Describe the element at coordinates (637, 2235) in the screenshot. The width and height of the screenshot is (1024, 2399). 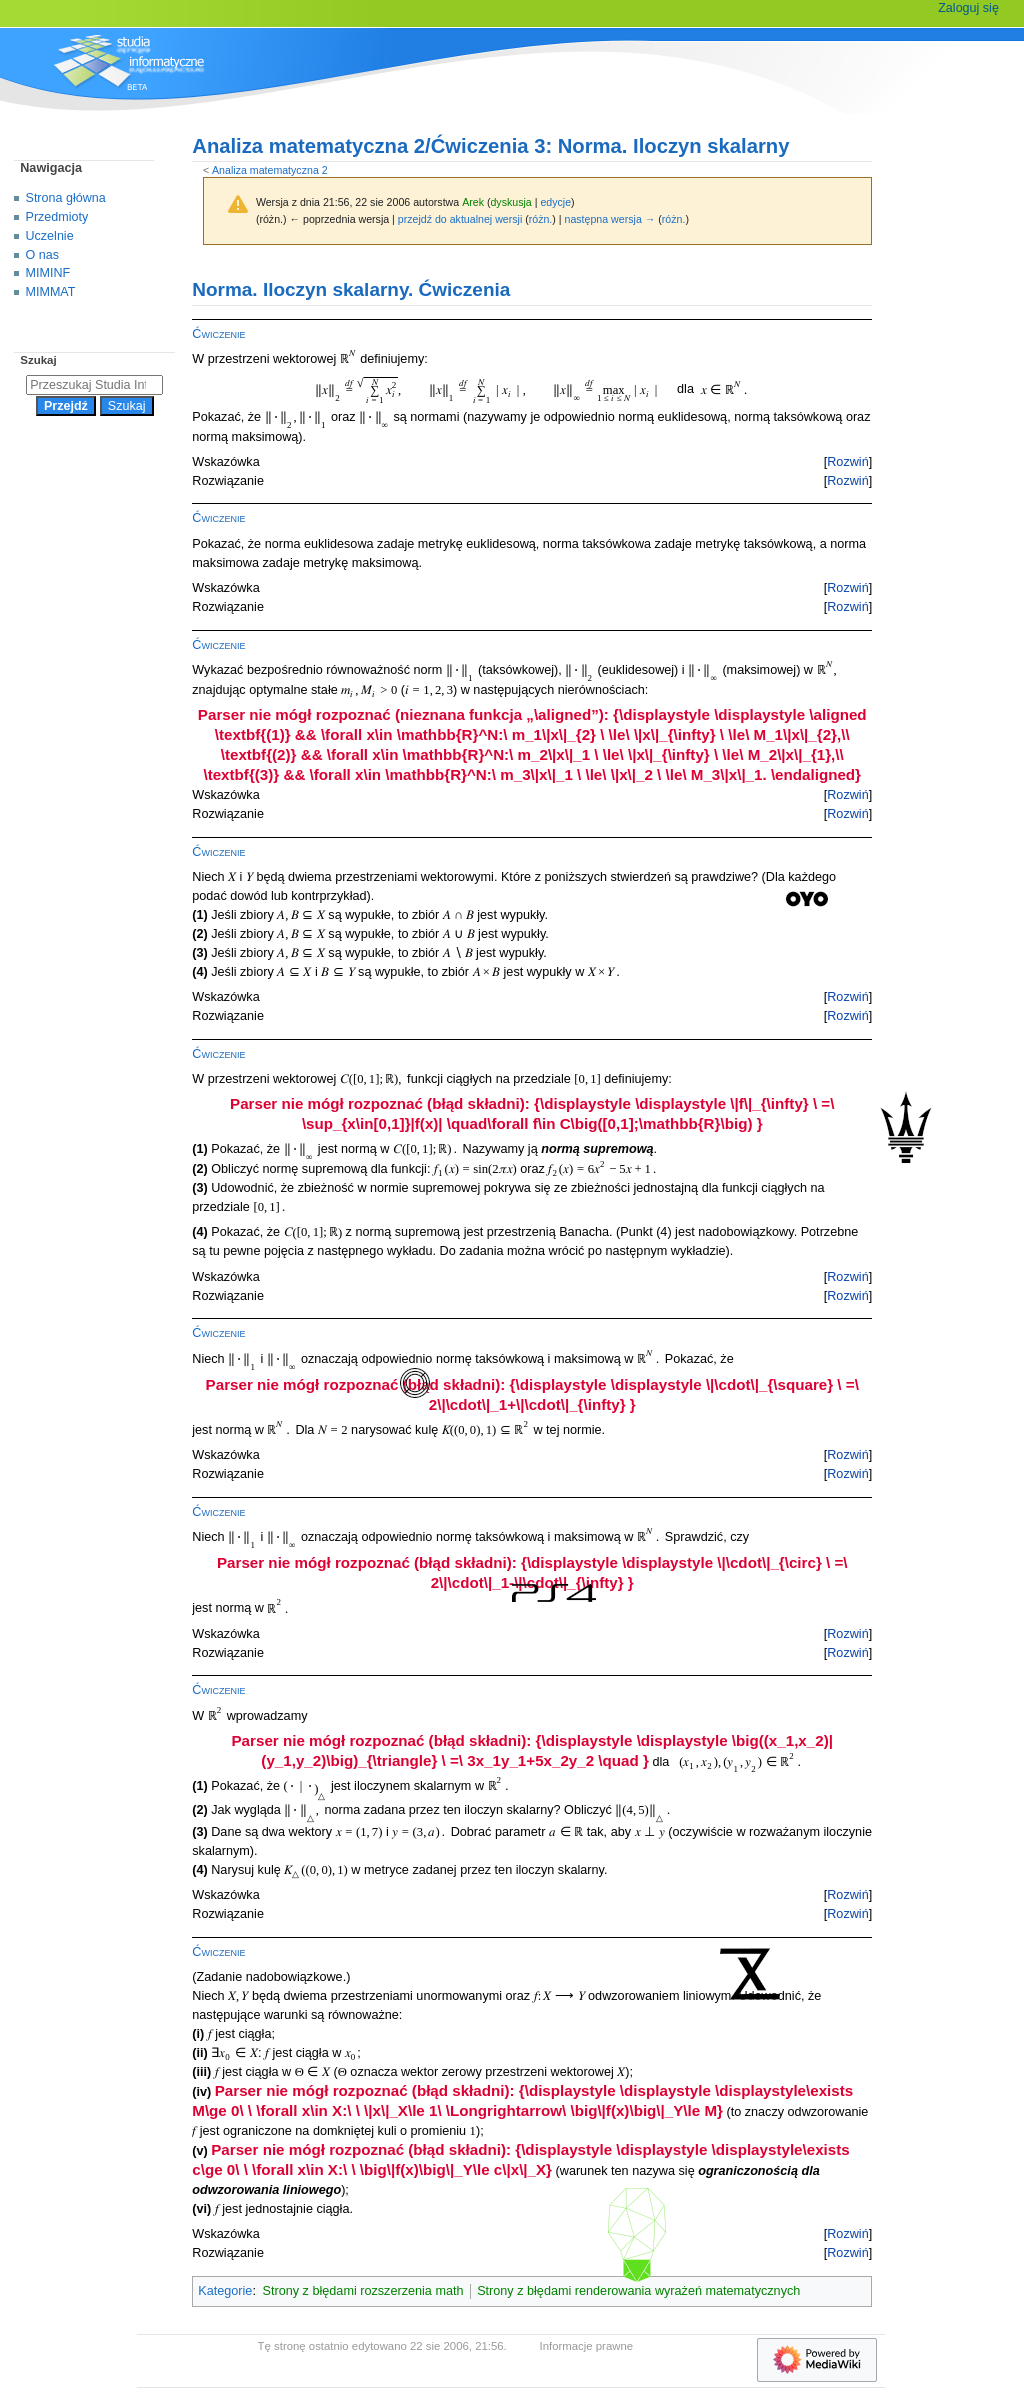
I see `open the minds social network app` at that location.